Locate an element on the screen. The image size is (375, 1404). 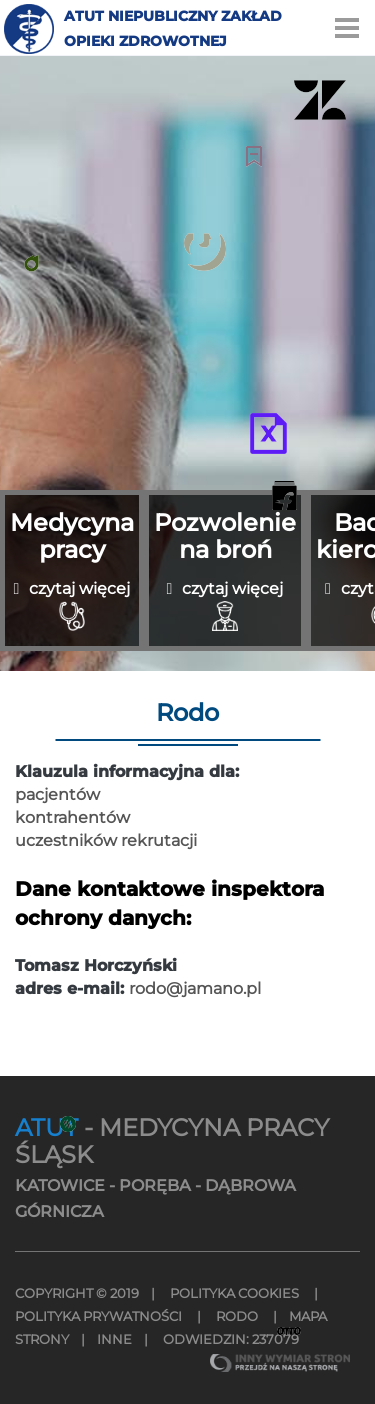
bookmark this item is located at coordinates (254, 156).